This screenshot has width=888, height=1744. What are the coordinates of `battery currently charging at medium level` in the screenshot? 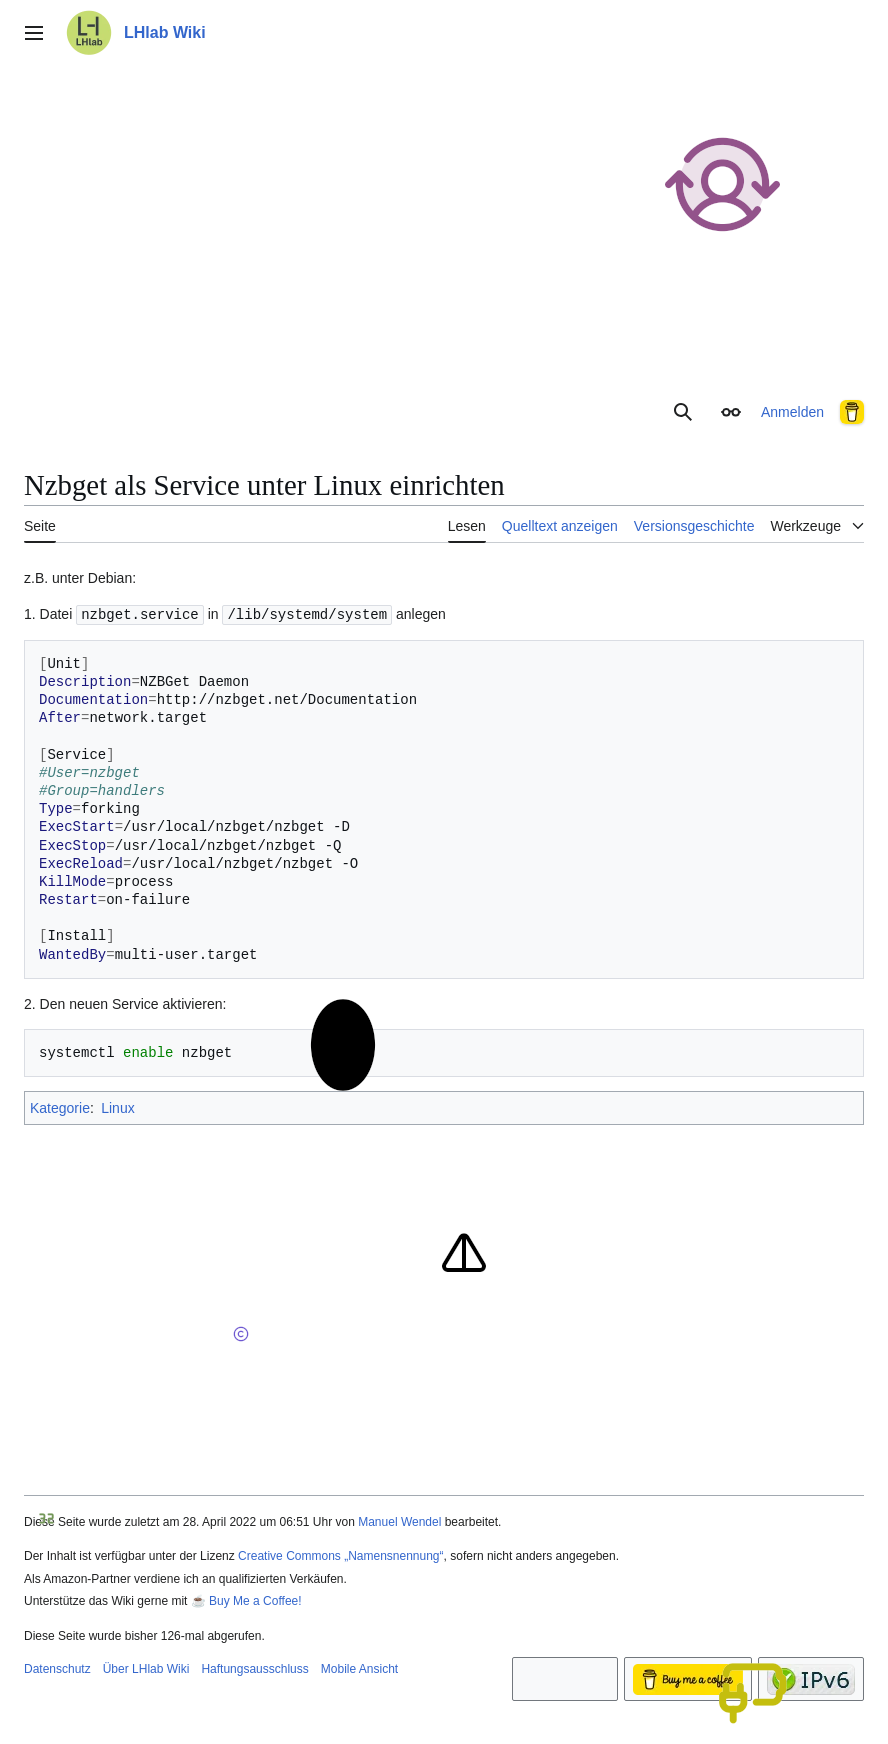 It's located at (754, 1684).